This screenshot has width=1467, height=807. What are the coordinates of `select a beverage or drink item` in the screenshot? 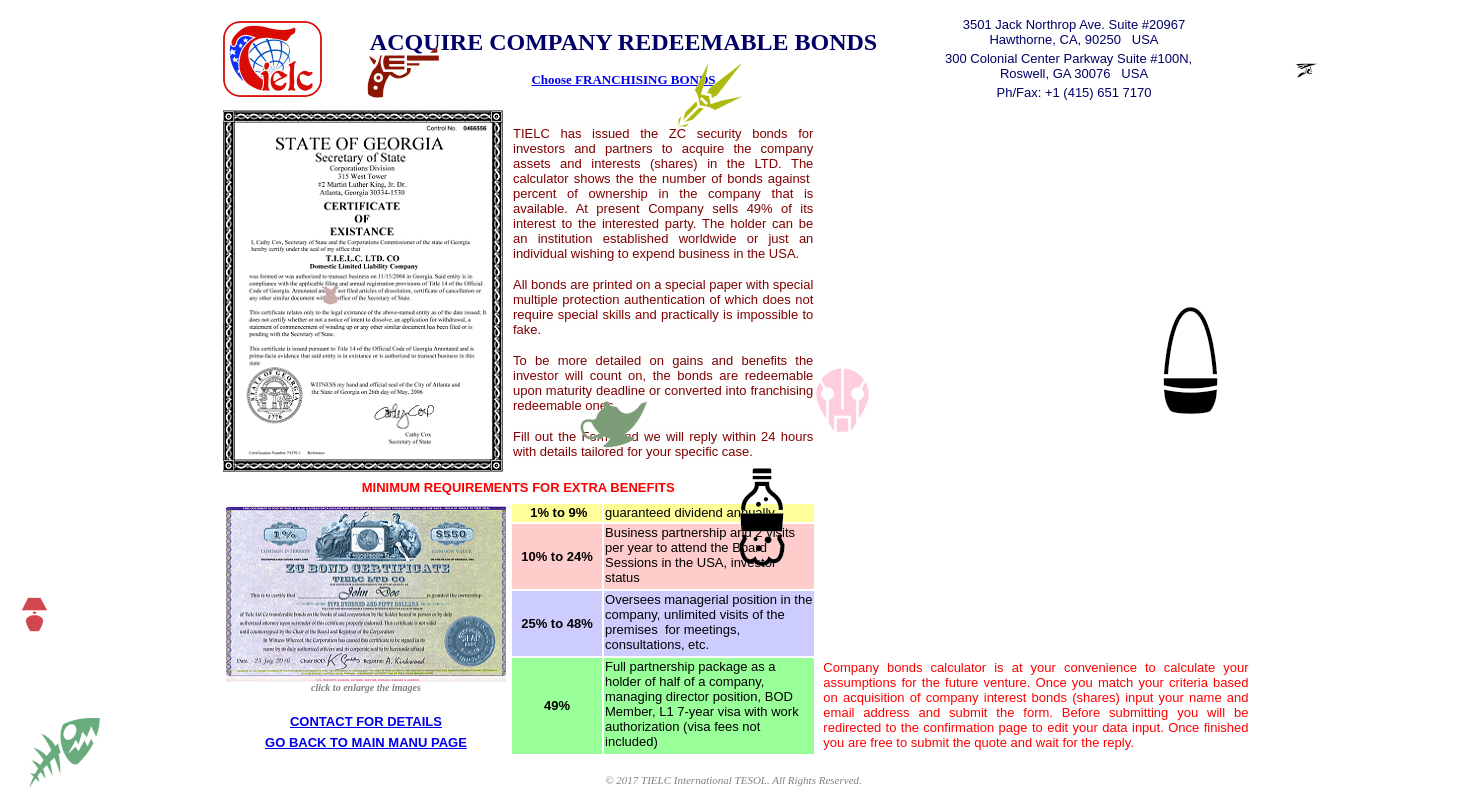 It's located at (762, 517).